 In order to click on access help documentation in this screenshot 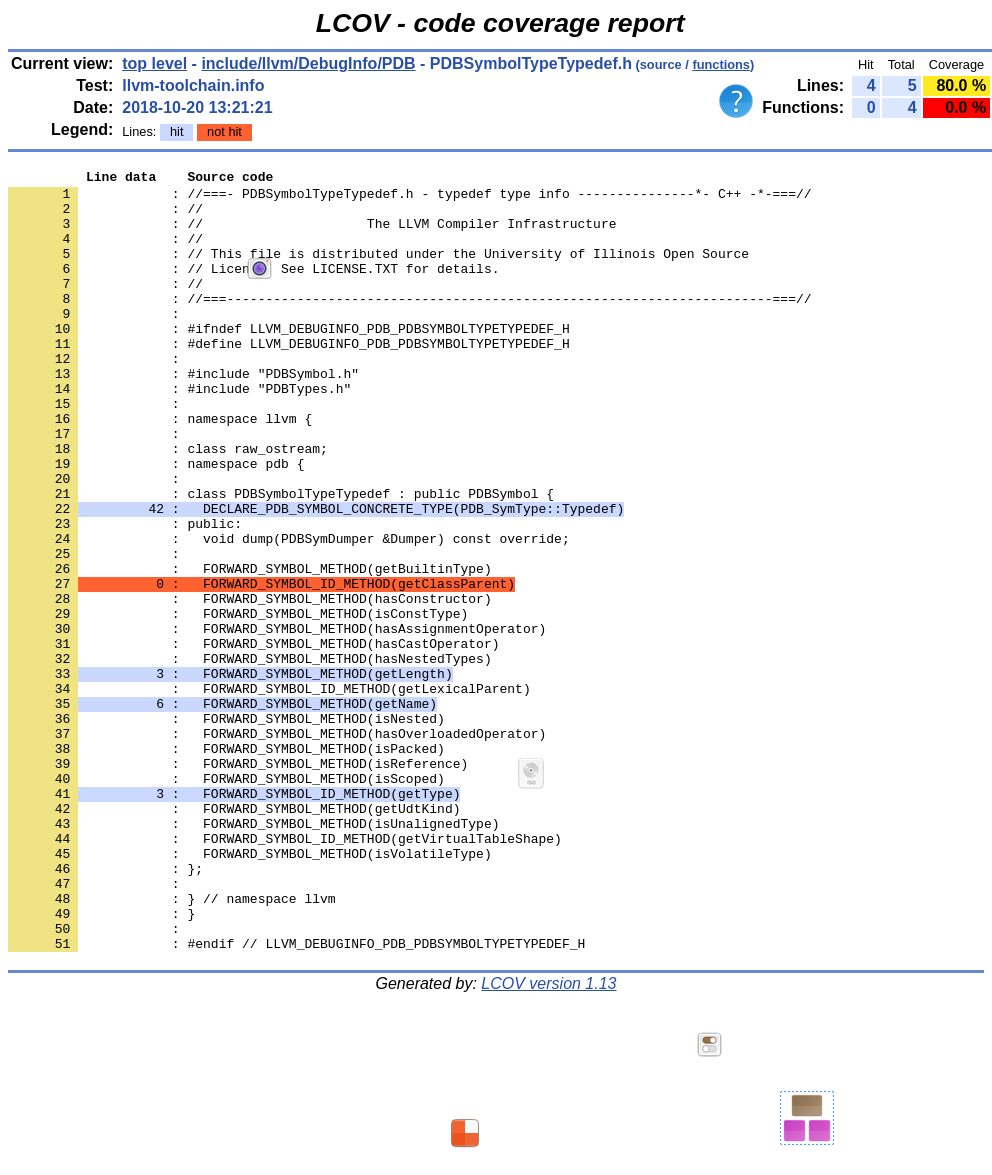, I will do `click(736, 101)`.